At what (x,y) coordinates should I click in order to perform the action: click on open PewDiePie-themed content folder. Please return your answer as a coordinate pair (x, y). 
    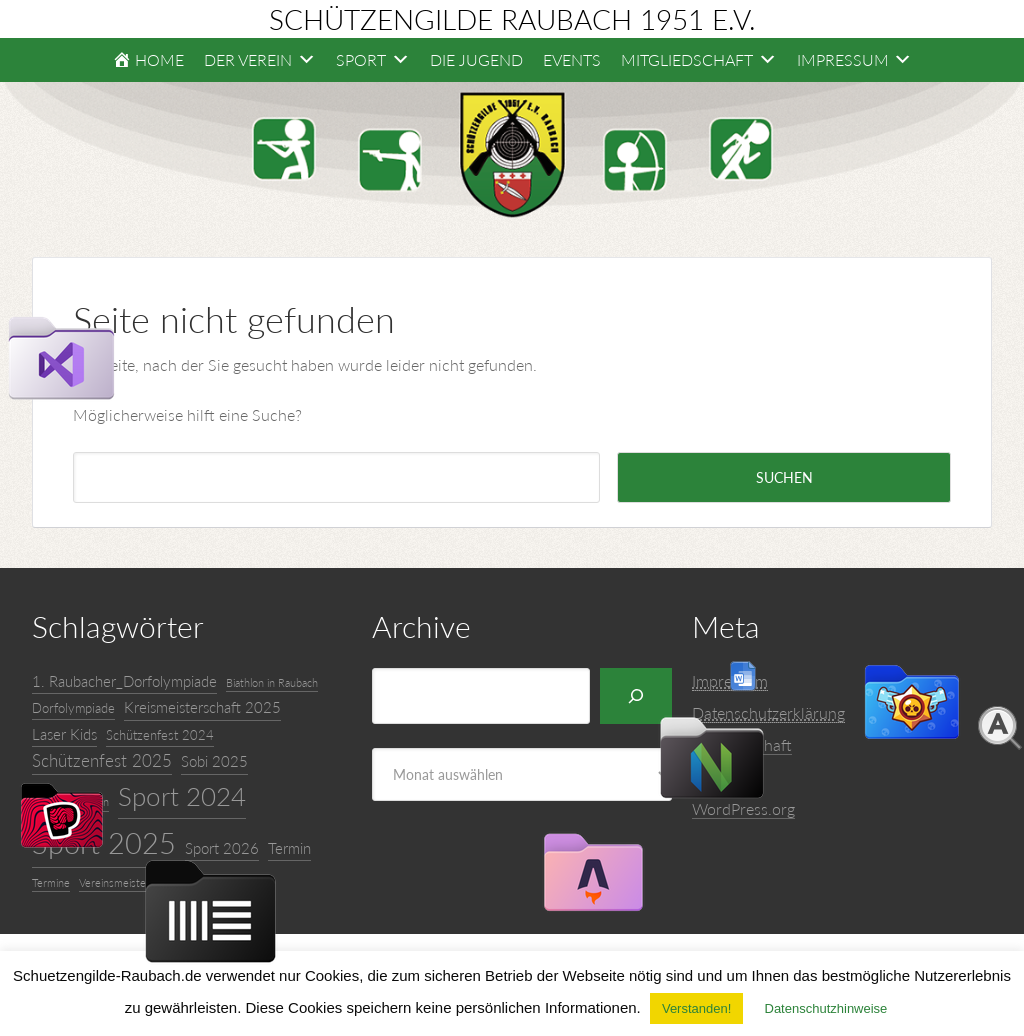
    Looking at the image, I should click on (61, 817).